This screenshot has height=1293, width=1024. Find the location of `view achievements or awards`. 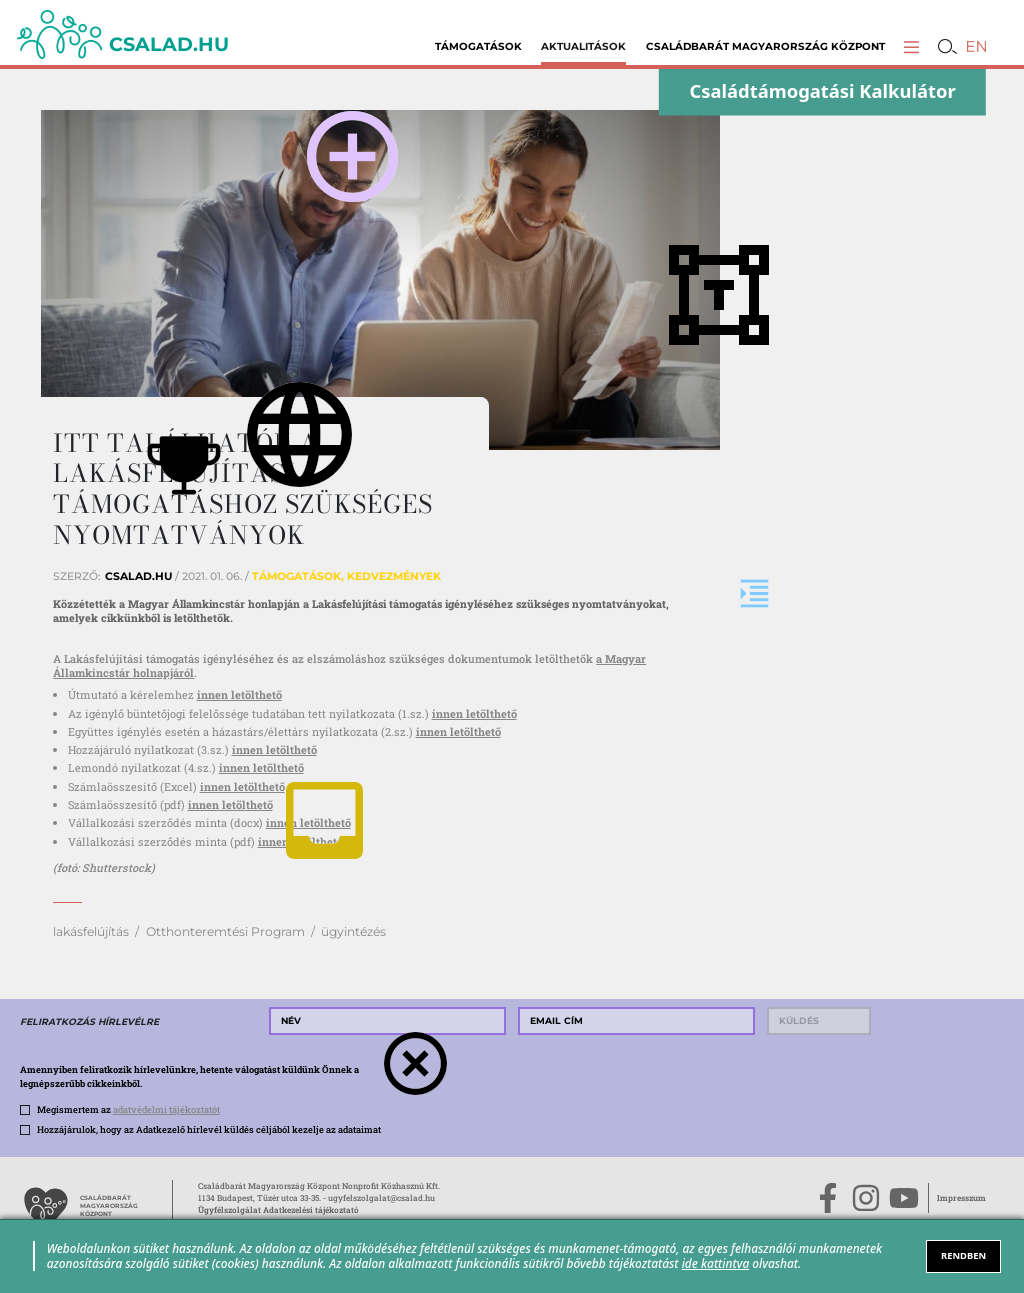

view achievements or awards is located at coordinates (184, 463).